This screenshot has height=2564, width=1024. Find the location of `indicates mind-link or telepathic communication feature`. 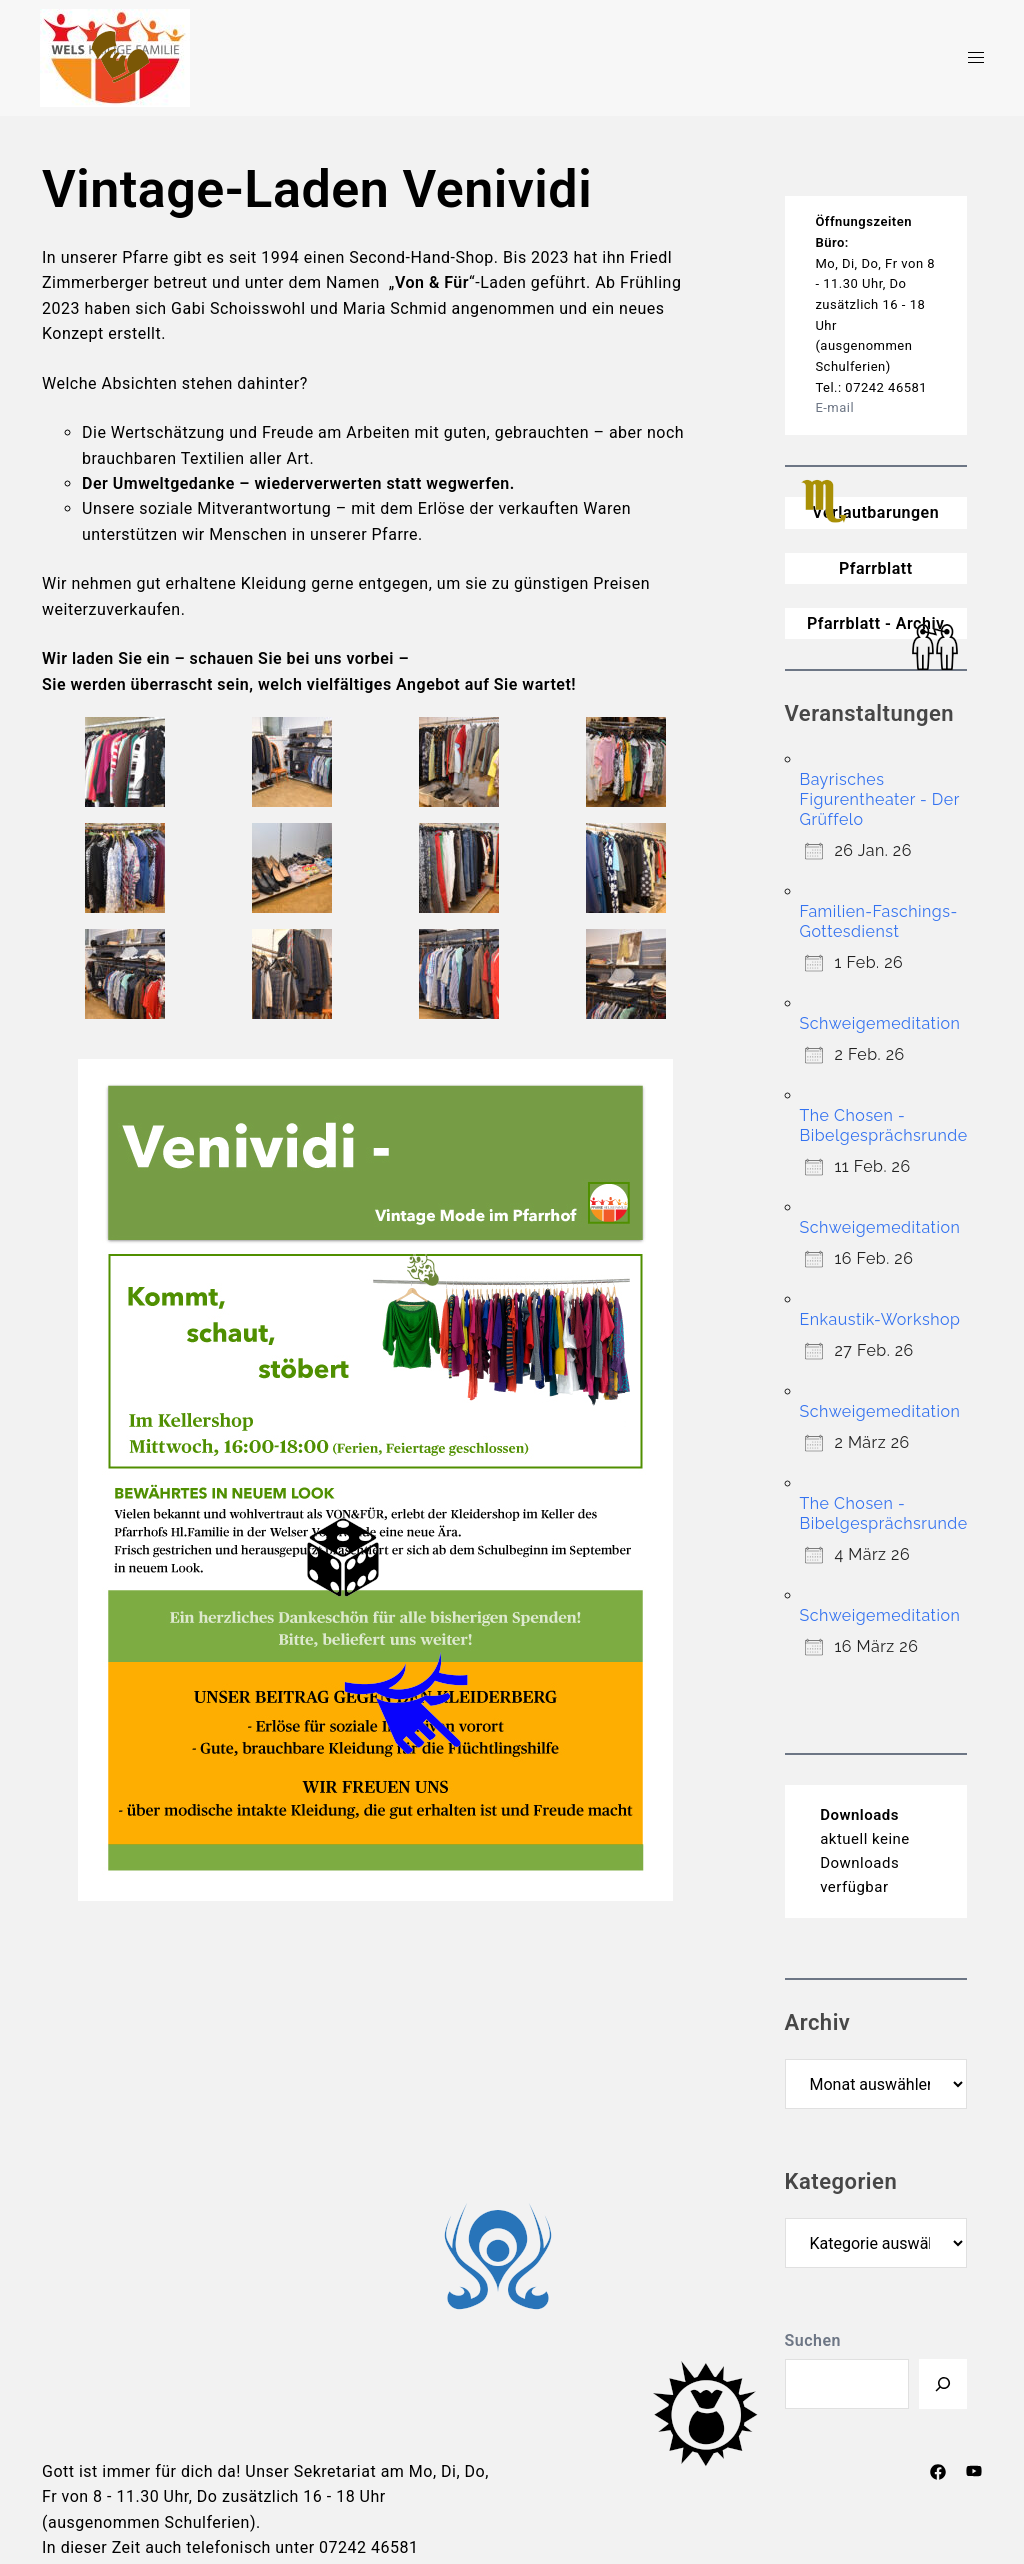

indicates mind-link or telepathic communication feature is located at coordinates (935, 647).